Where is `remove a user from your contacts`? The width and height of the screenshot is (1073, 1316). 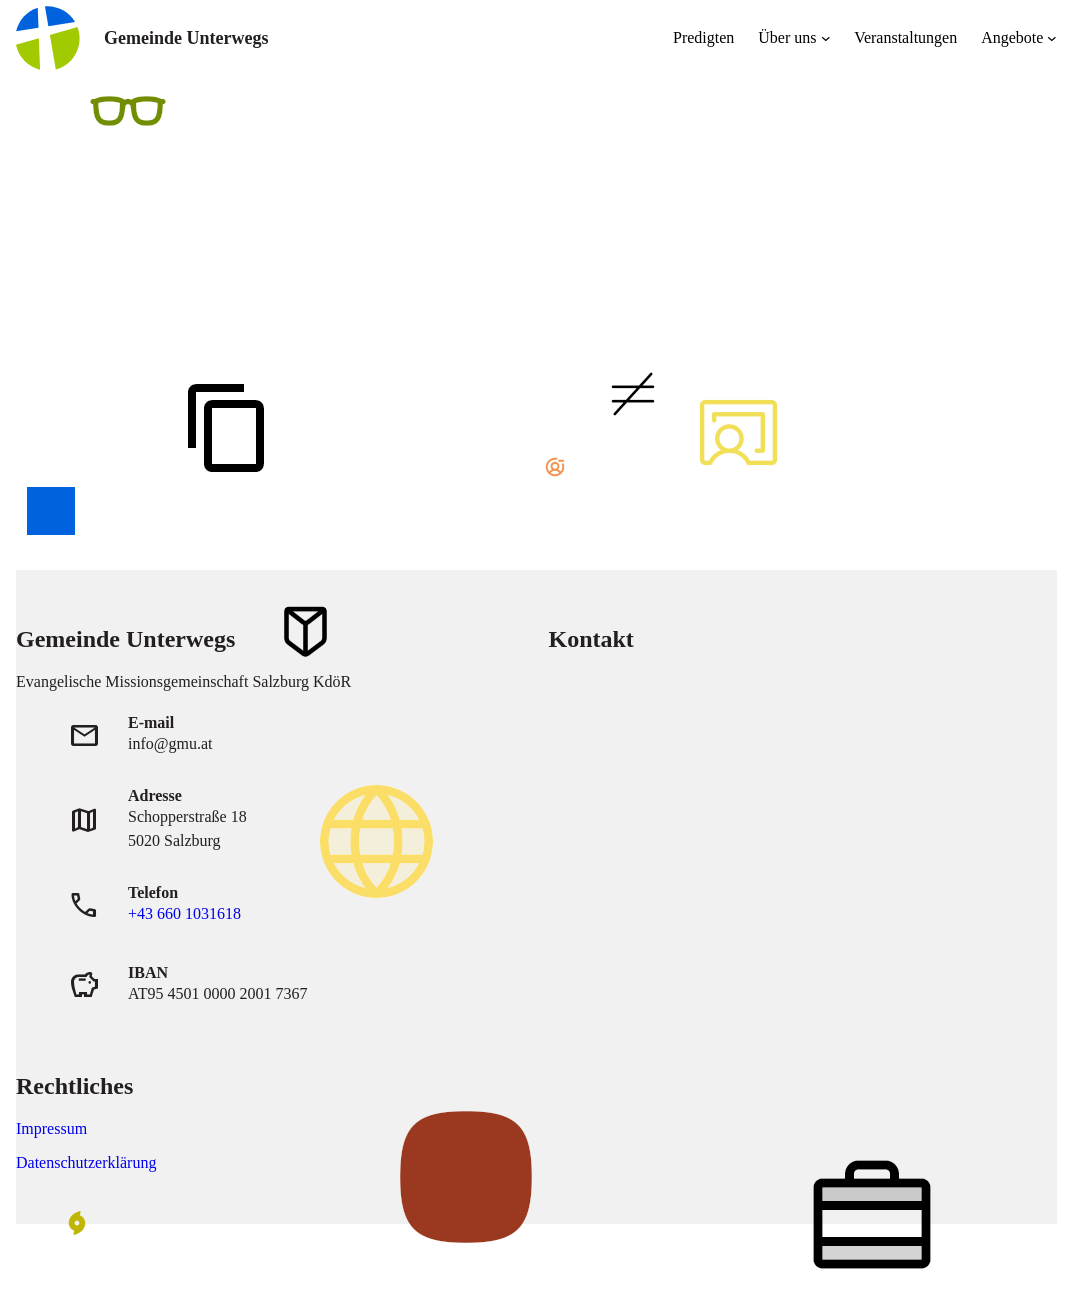
remove a user from your contacts is located at coordinates (555, 467).